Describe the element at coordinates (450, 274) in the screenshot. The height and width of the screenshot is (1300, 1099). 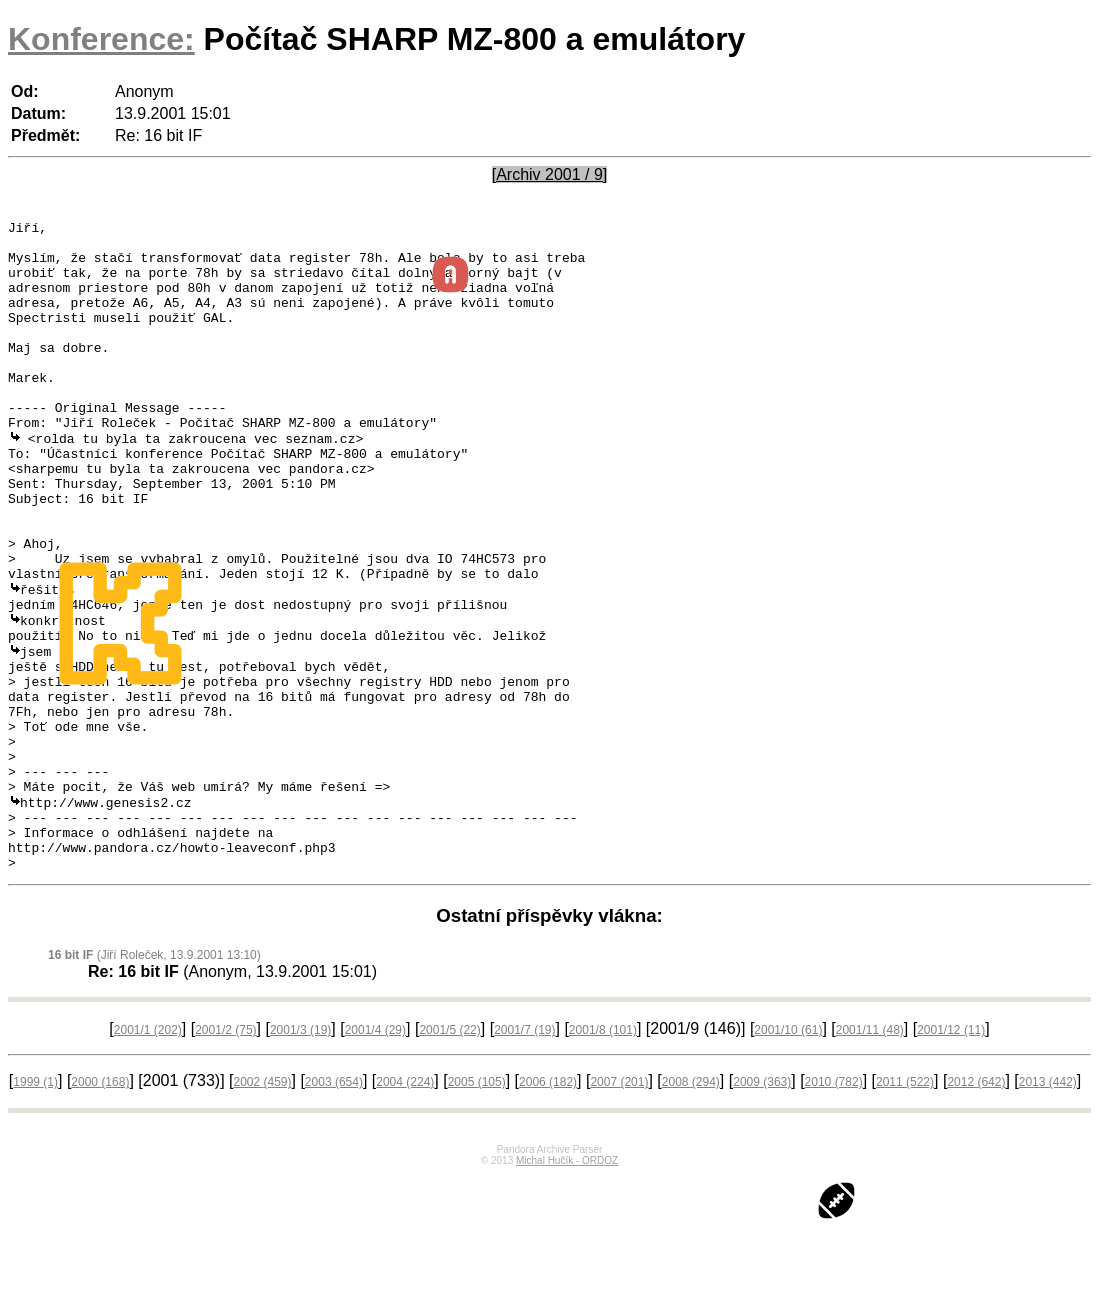
I see `select font style or text formatting option` at that location.